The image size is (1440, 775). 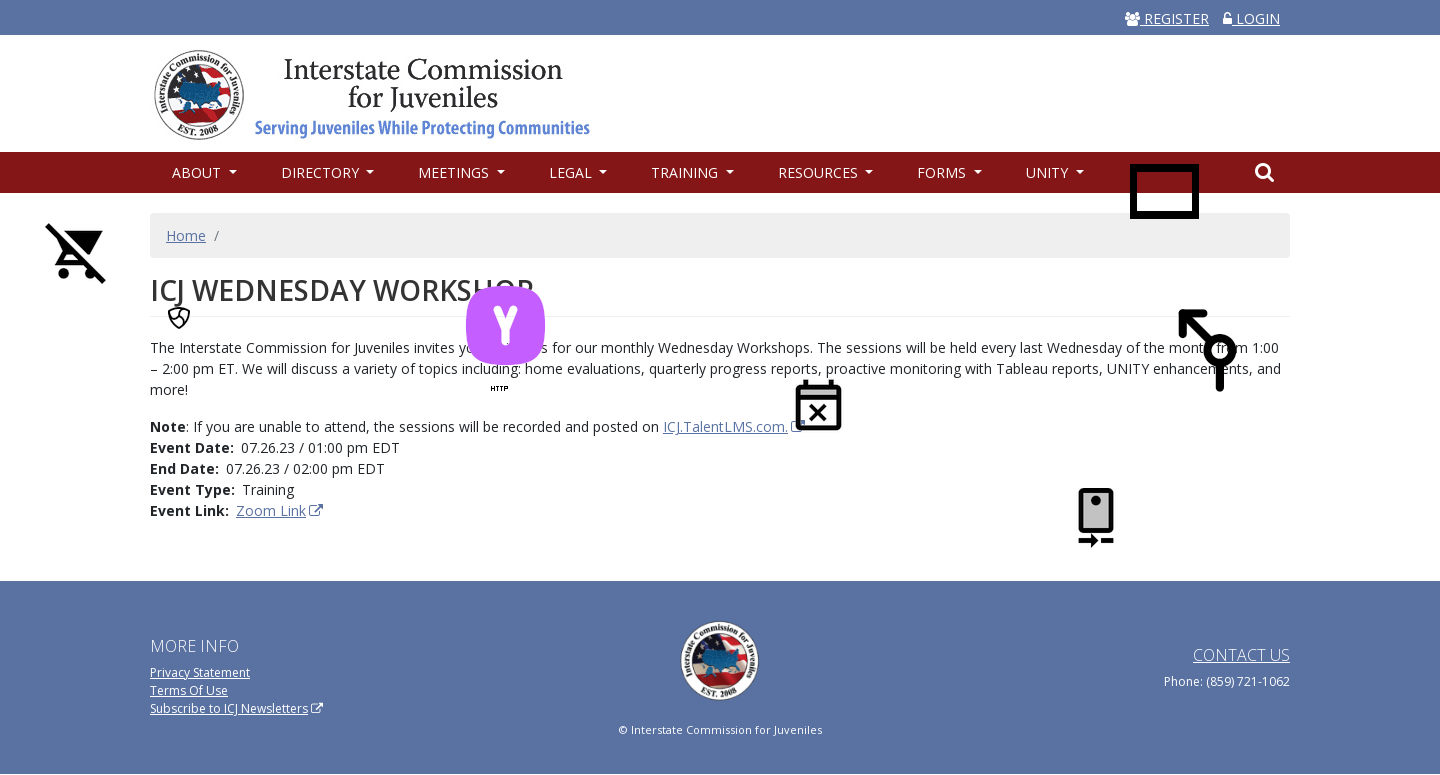 I want to click on indicates a web link or URL, so click(x=499, y=388).